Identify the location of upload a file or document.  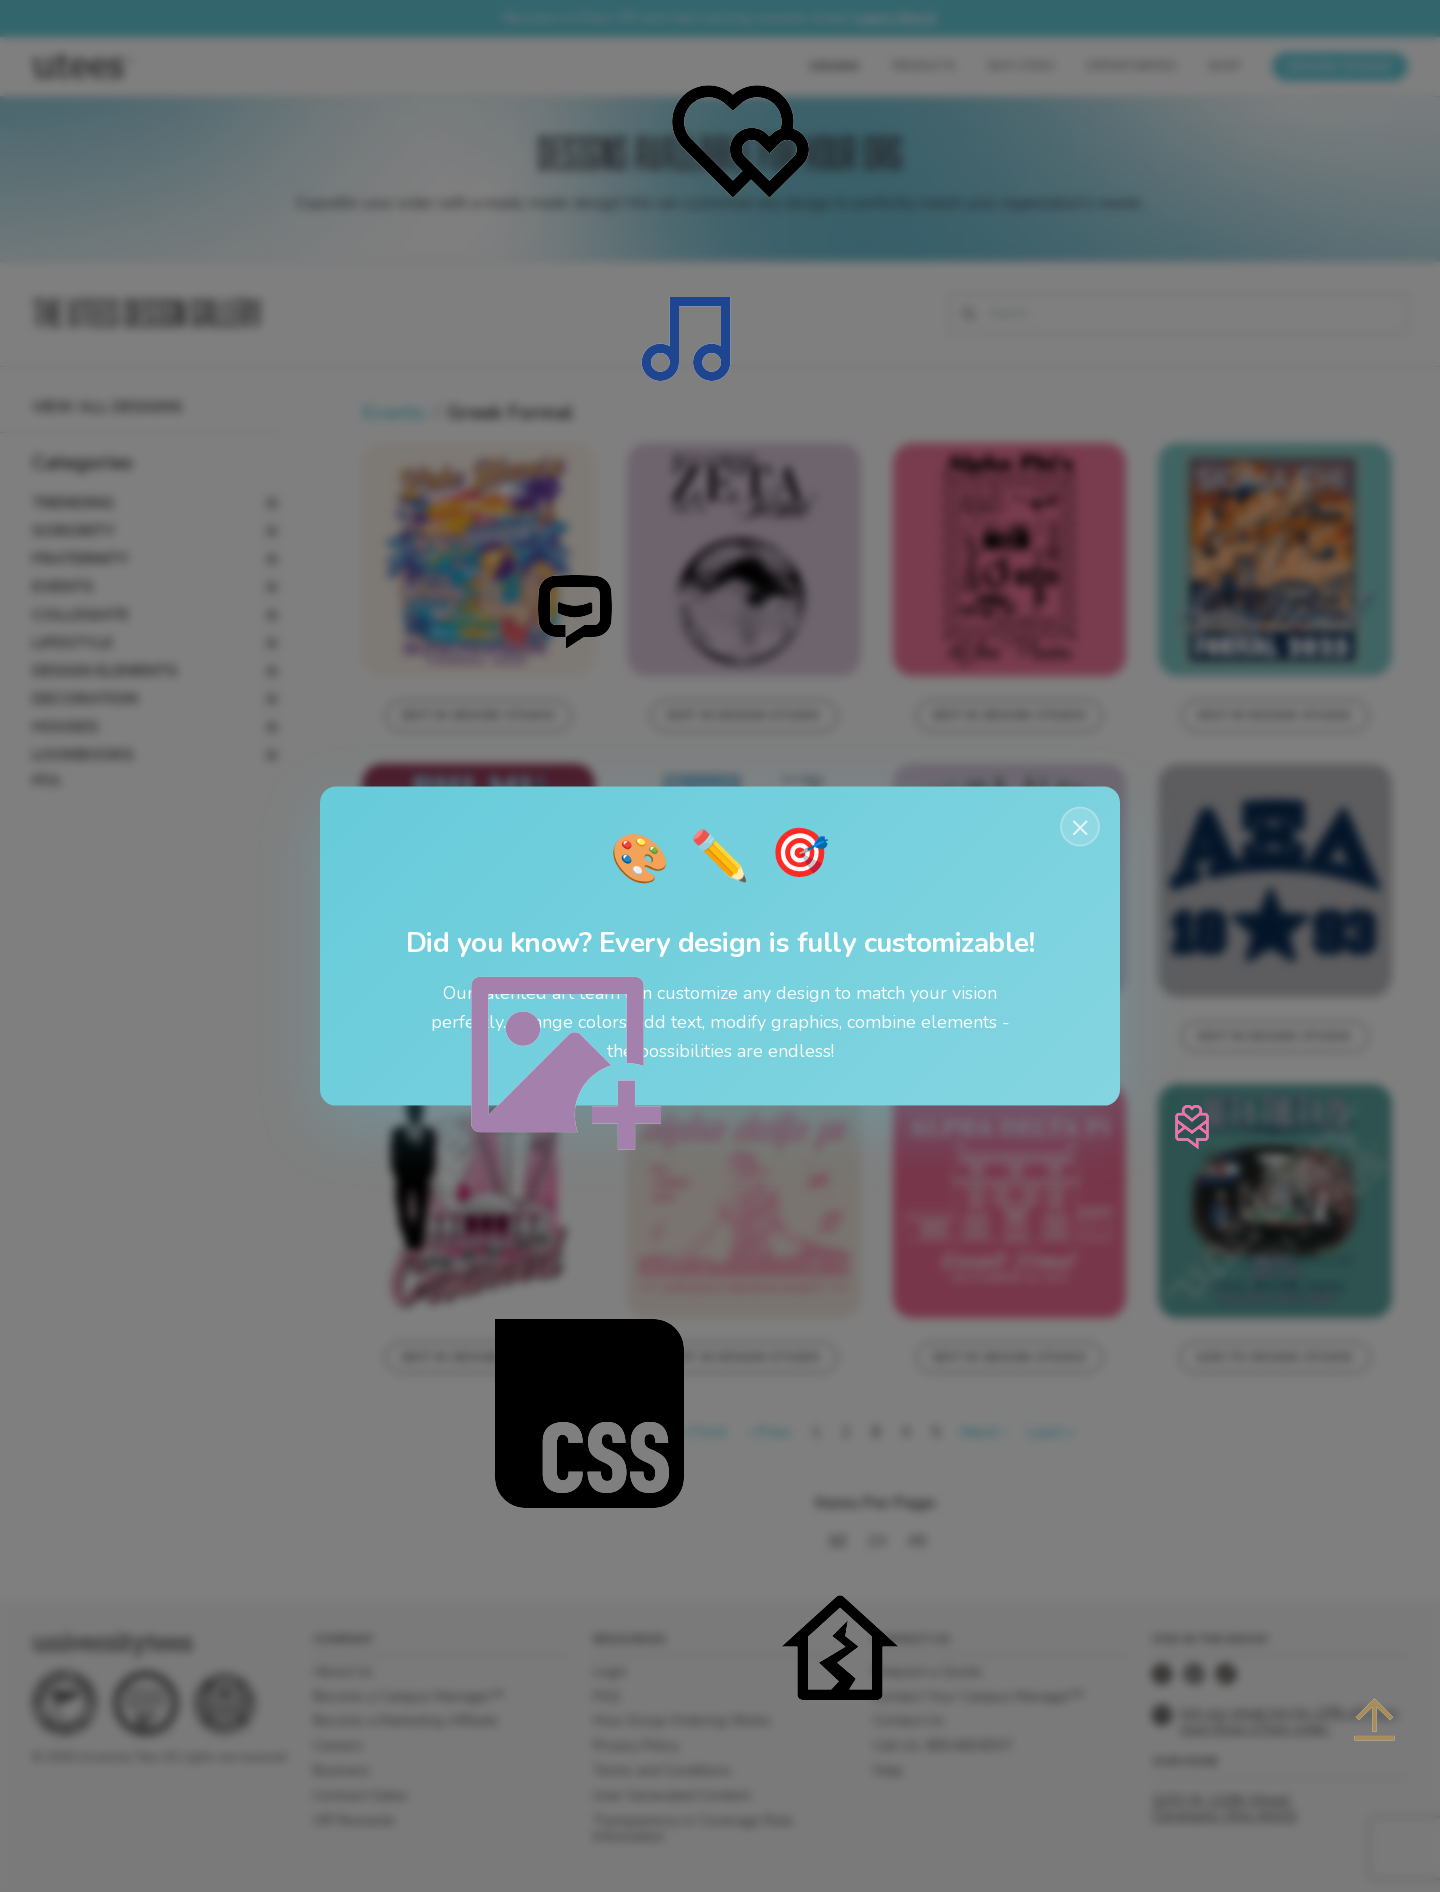
(1374, 1720).